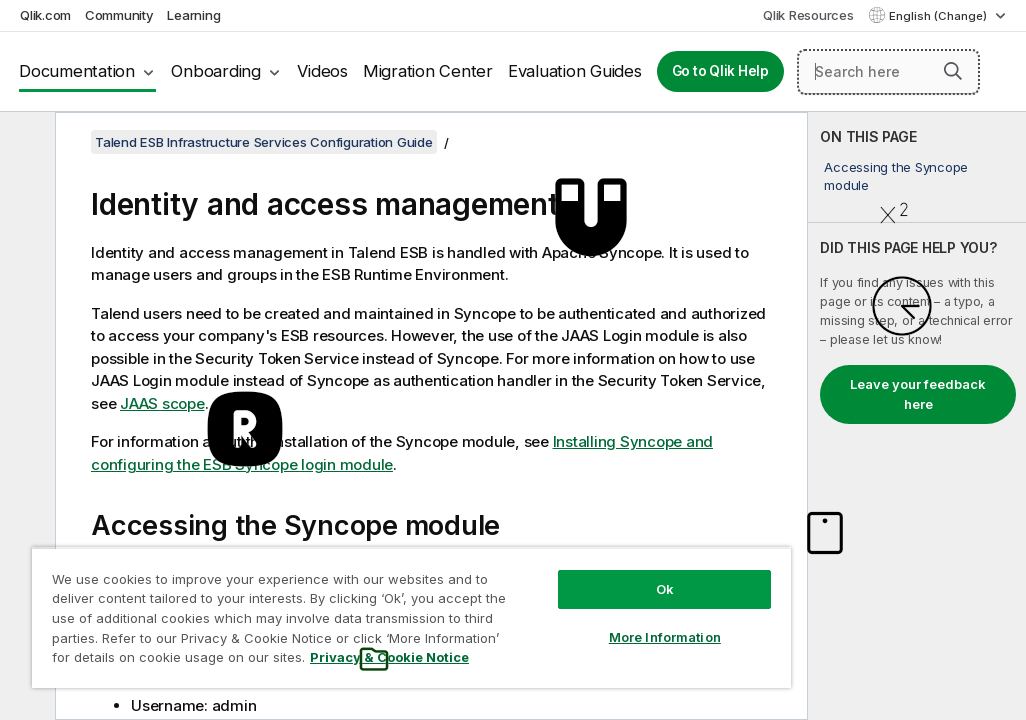  I want to click on tablet device with front-facing camera, so click(825, 533).